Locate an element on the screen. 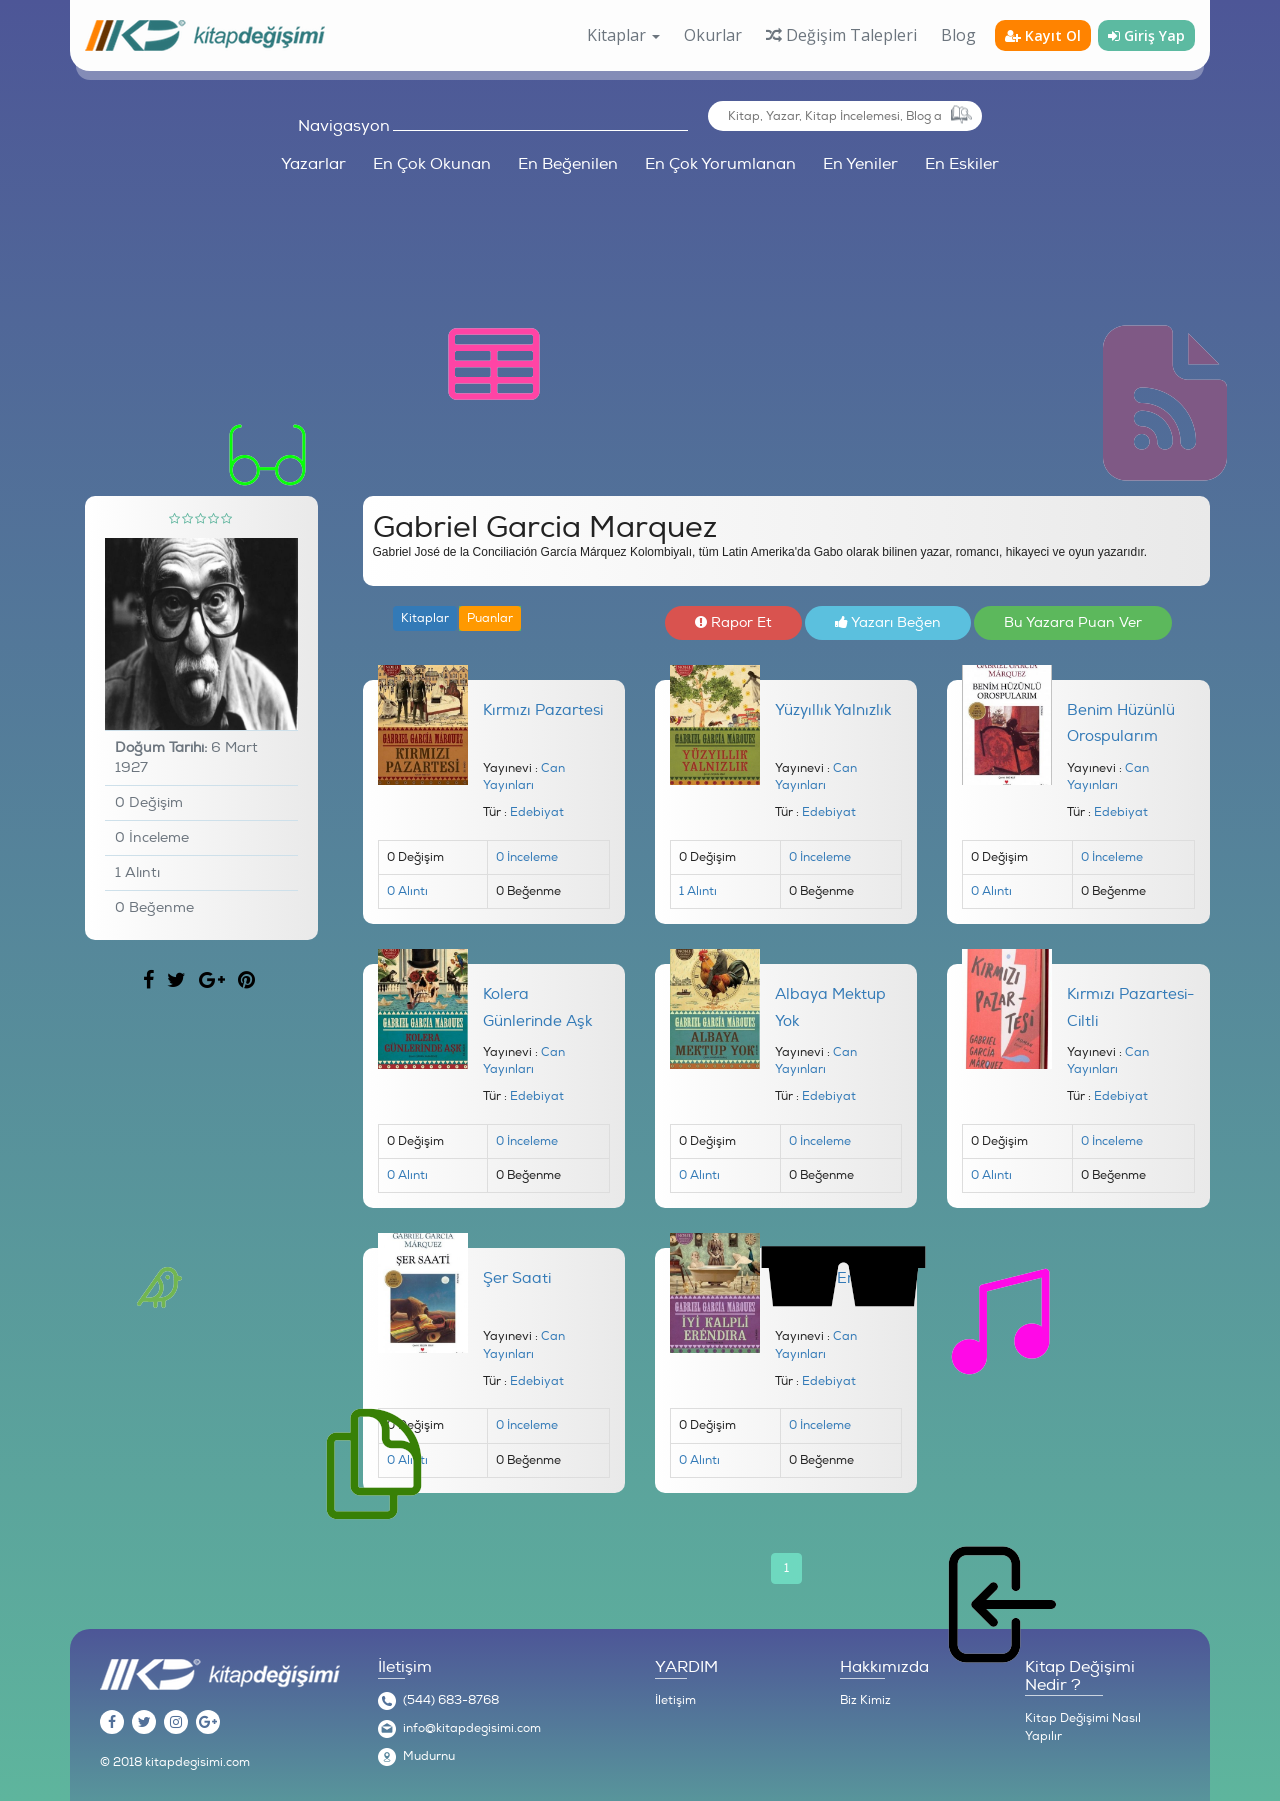 Image resolution: width=1280 pixels, height=1801 pixels. view data in table format is located at coordinates (494, 364).